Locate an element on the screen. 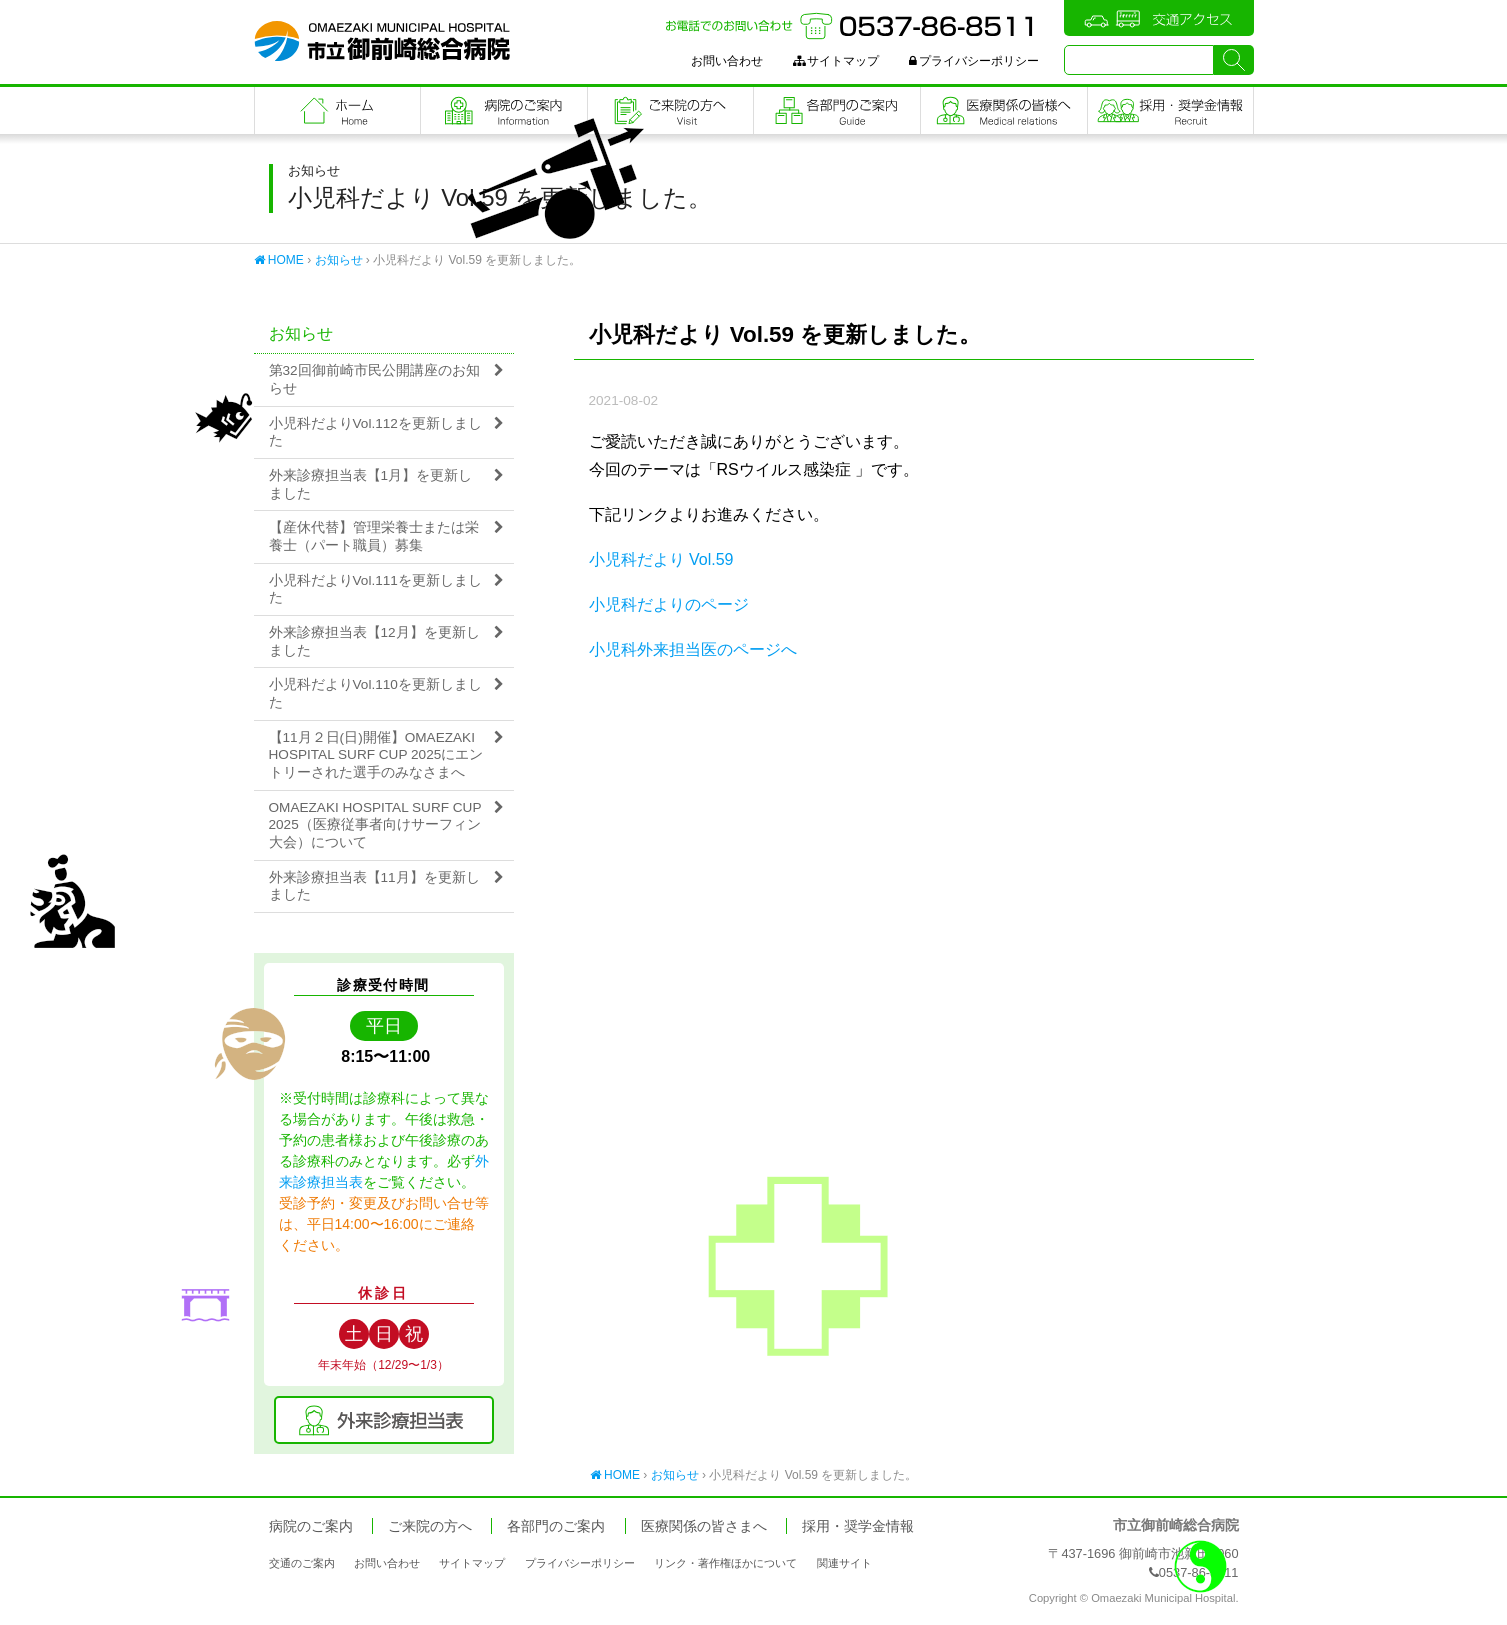 The image size is (1507, 1625). strength tarot card icon is located at coordinates (68, 901).